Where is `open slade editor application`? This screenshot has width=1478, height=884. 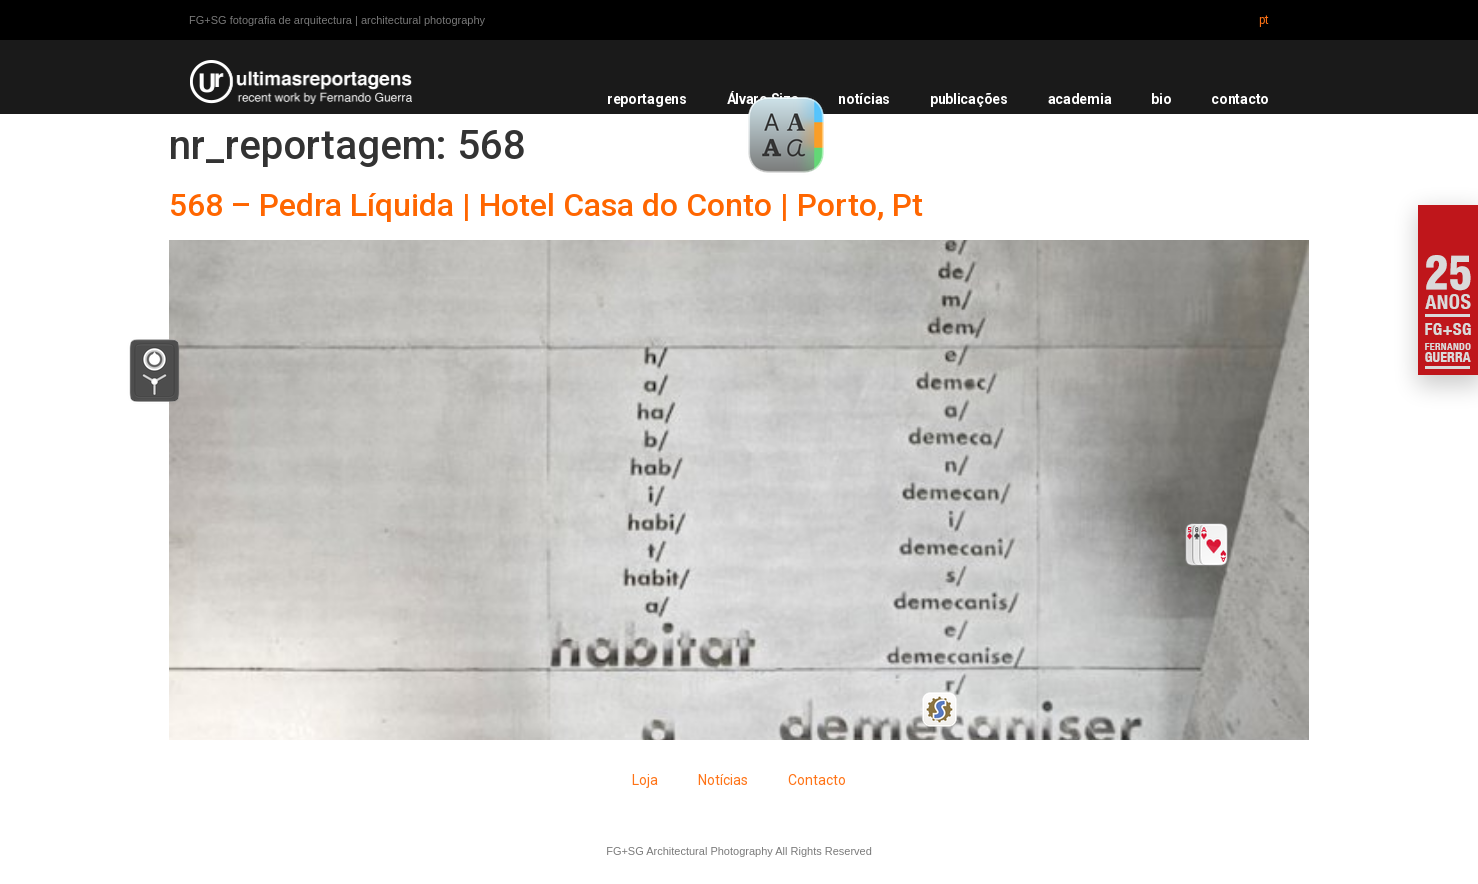
open slade editor application is located at coordinates (939, 709).